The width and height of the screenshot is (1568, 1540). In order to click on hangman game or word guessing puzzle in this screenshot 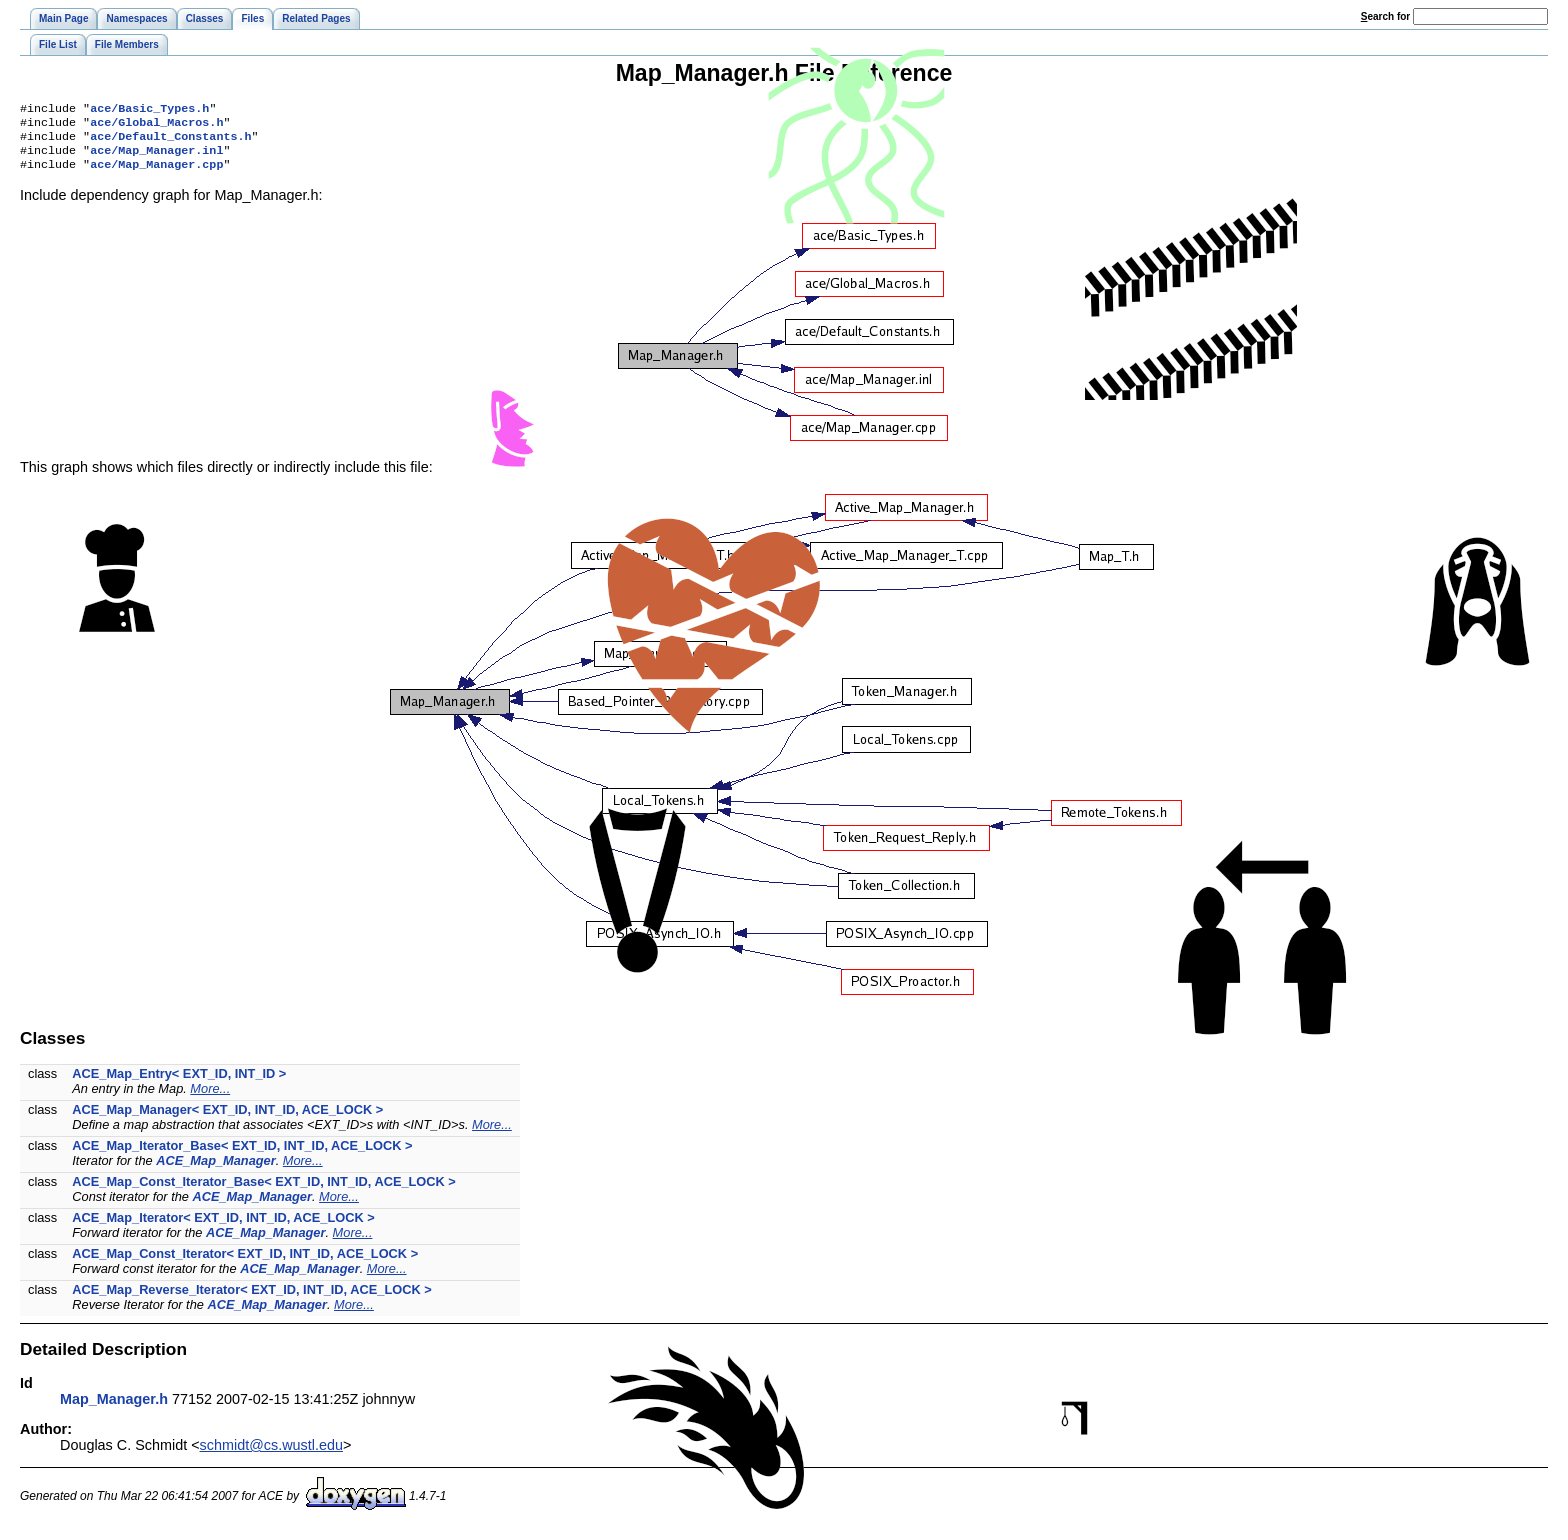, I will do `click(1074, 1418)`.